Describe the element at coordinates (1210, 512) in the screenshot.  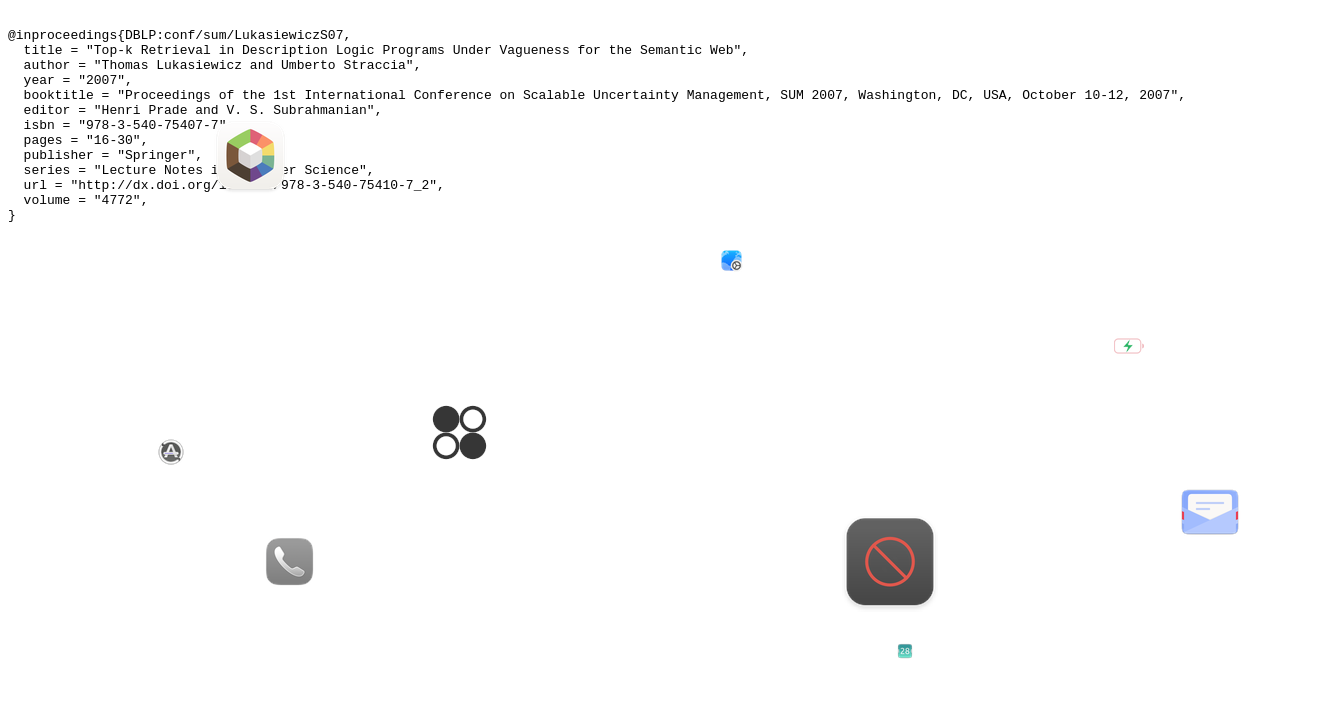
I see `open the mail app` at that location.